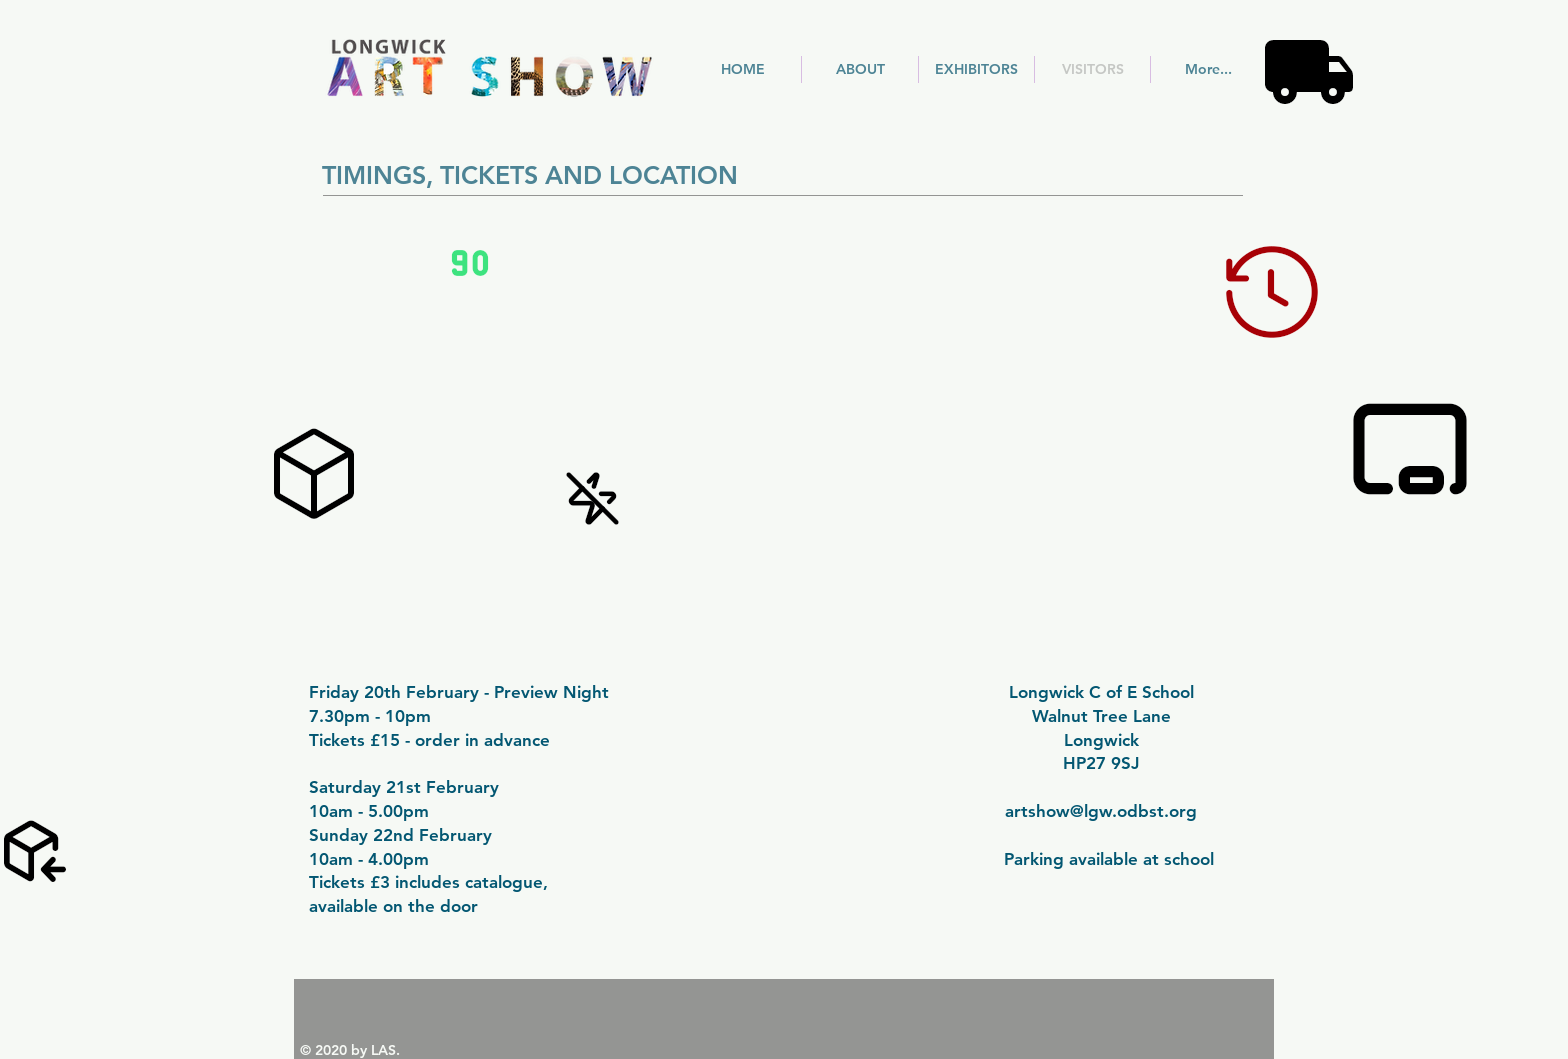  What do you see at coordinates (470, 263) in the screenshot?
I see `displays the number 90 as a badge or counter` at bounding box center [470, 263].